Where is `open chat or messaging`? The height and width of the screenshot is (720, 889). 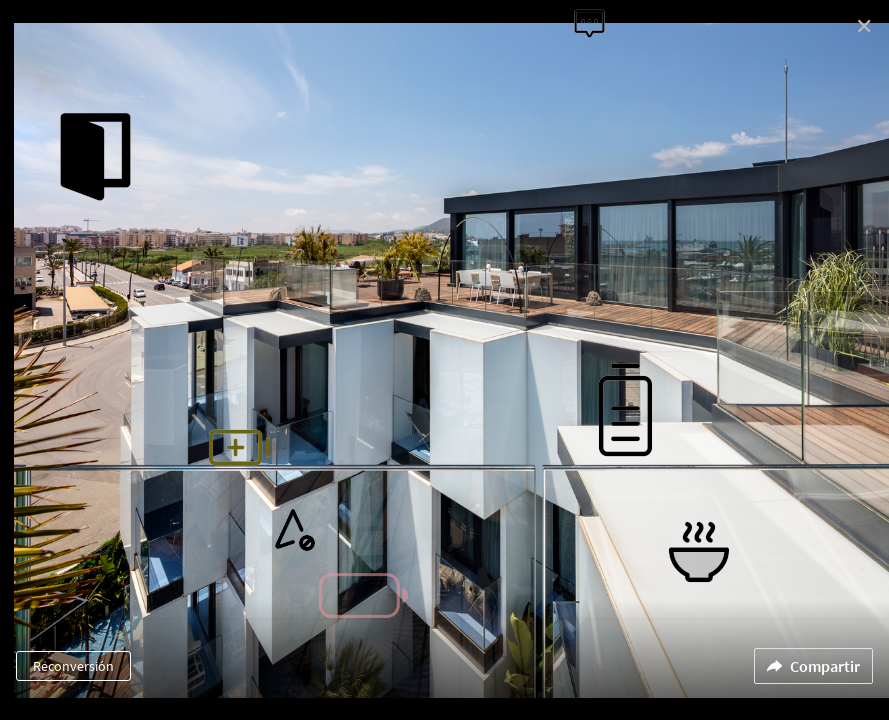
open chat or messaging is located at coordinates (589, 22).